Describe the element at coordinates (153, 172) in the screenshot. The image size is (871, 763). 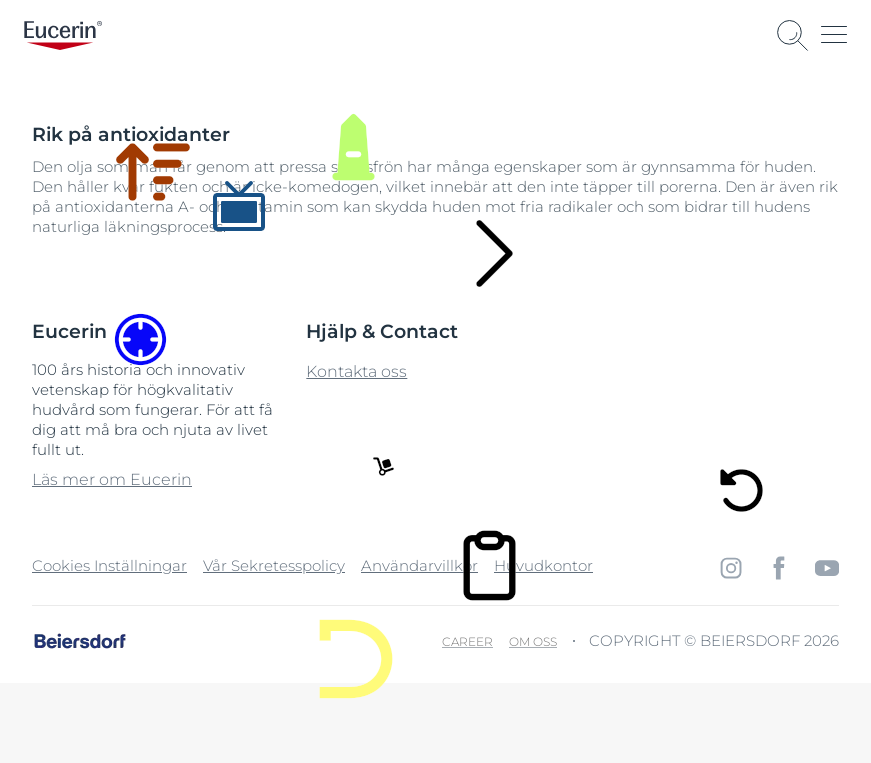
I see `sort list in ascending order` at that location.